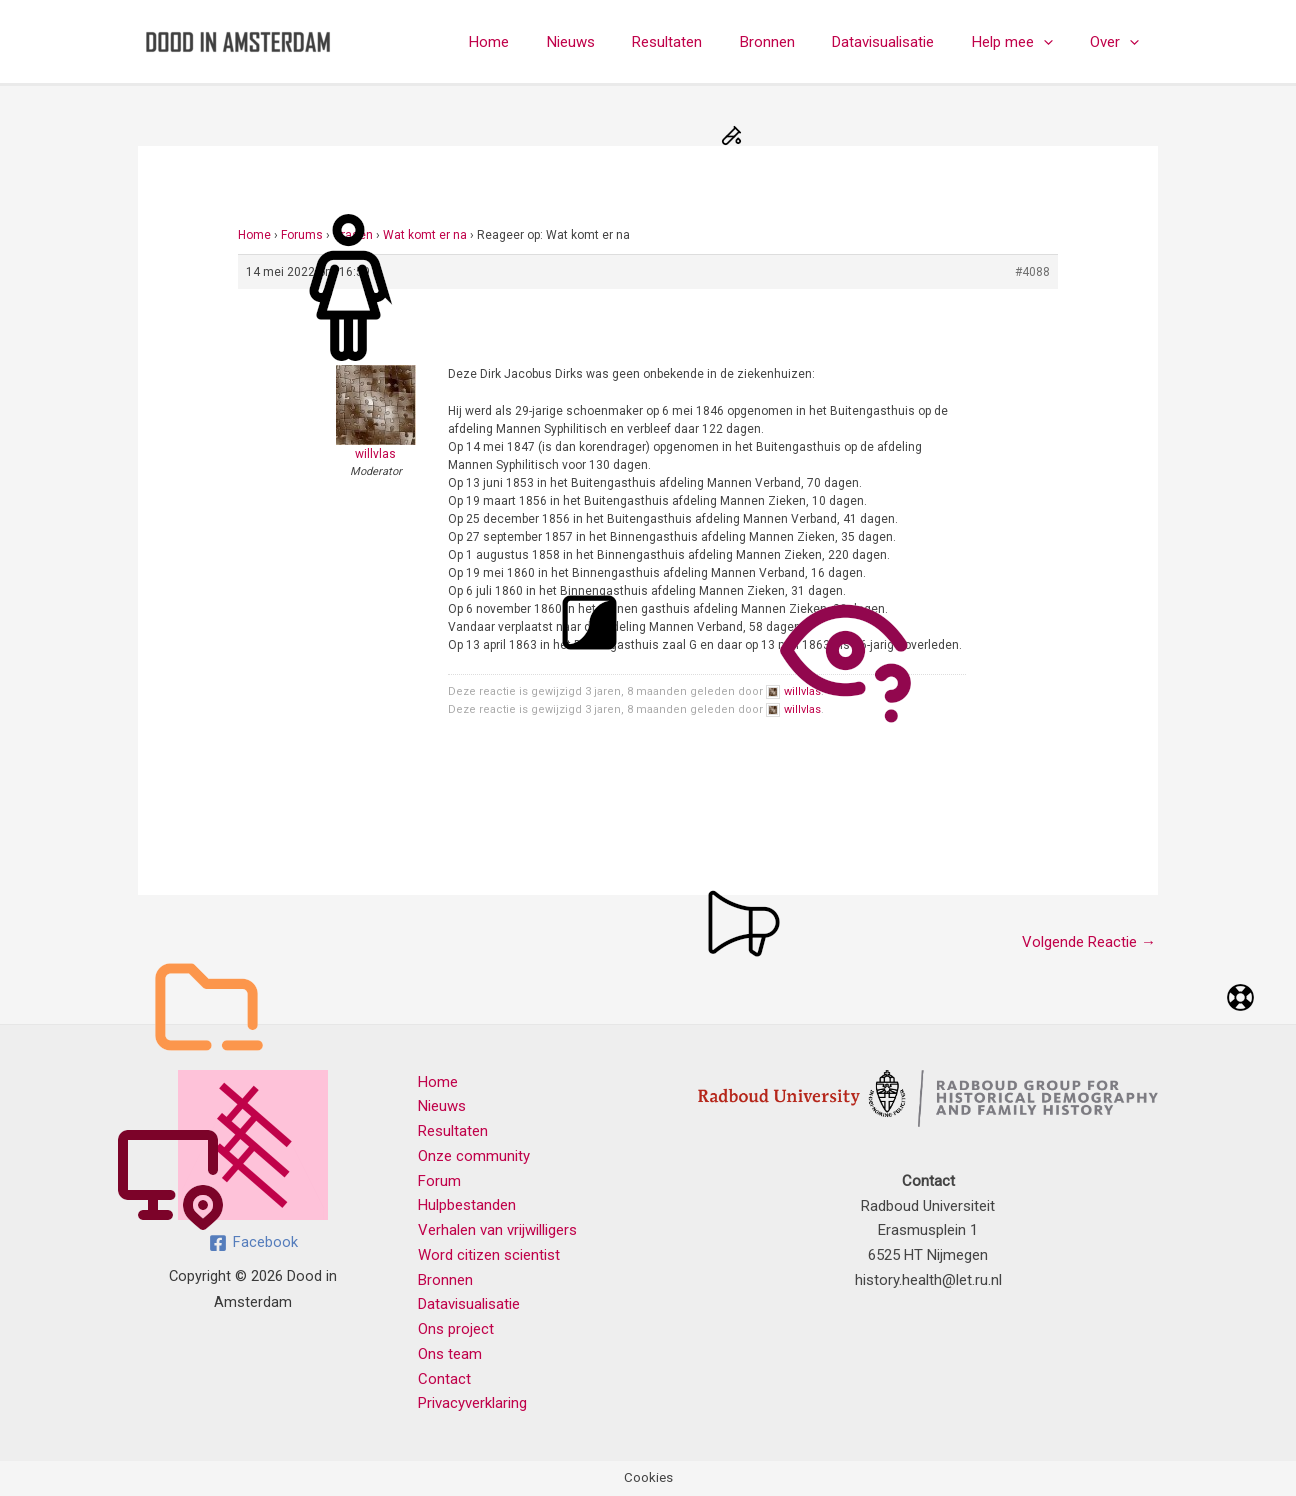 This screenshot has height=1496, width=1296. What do you see at coordinates (206, 1009) in the screenshot?
I see `remove a folder from your files` at bounding box center [206, 1009].